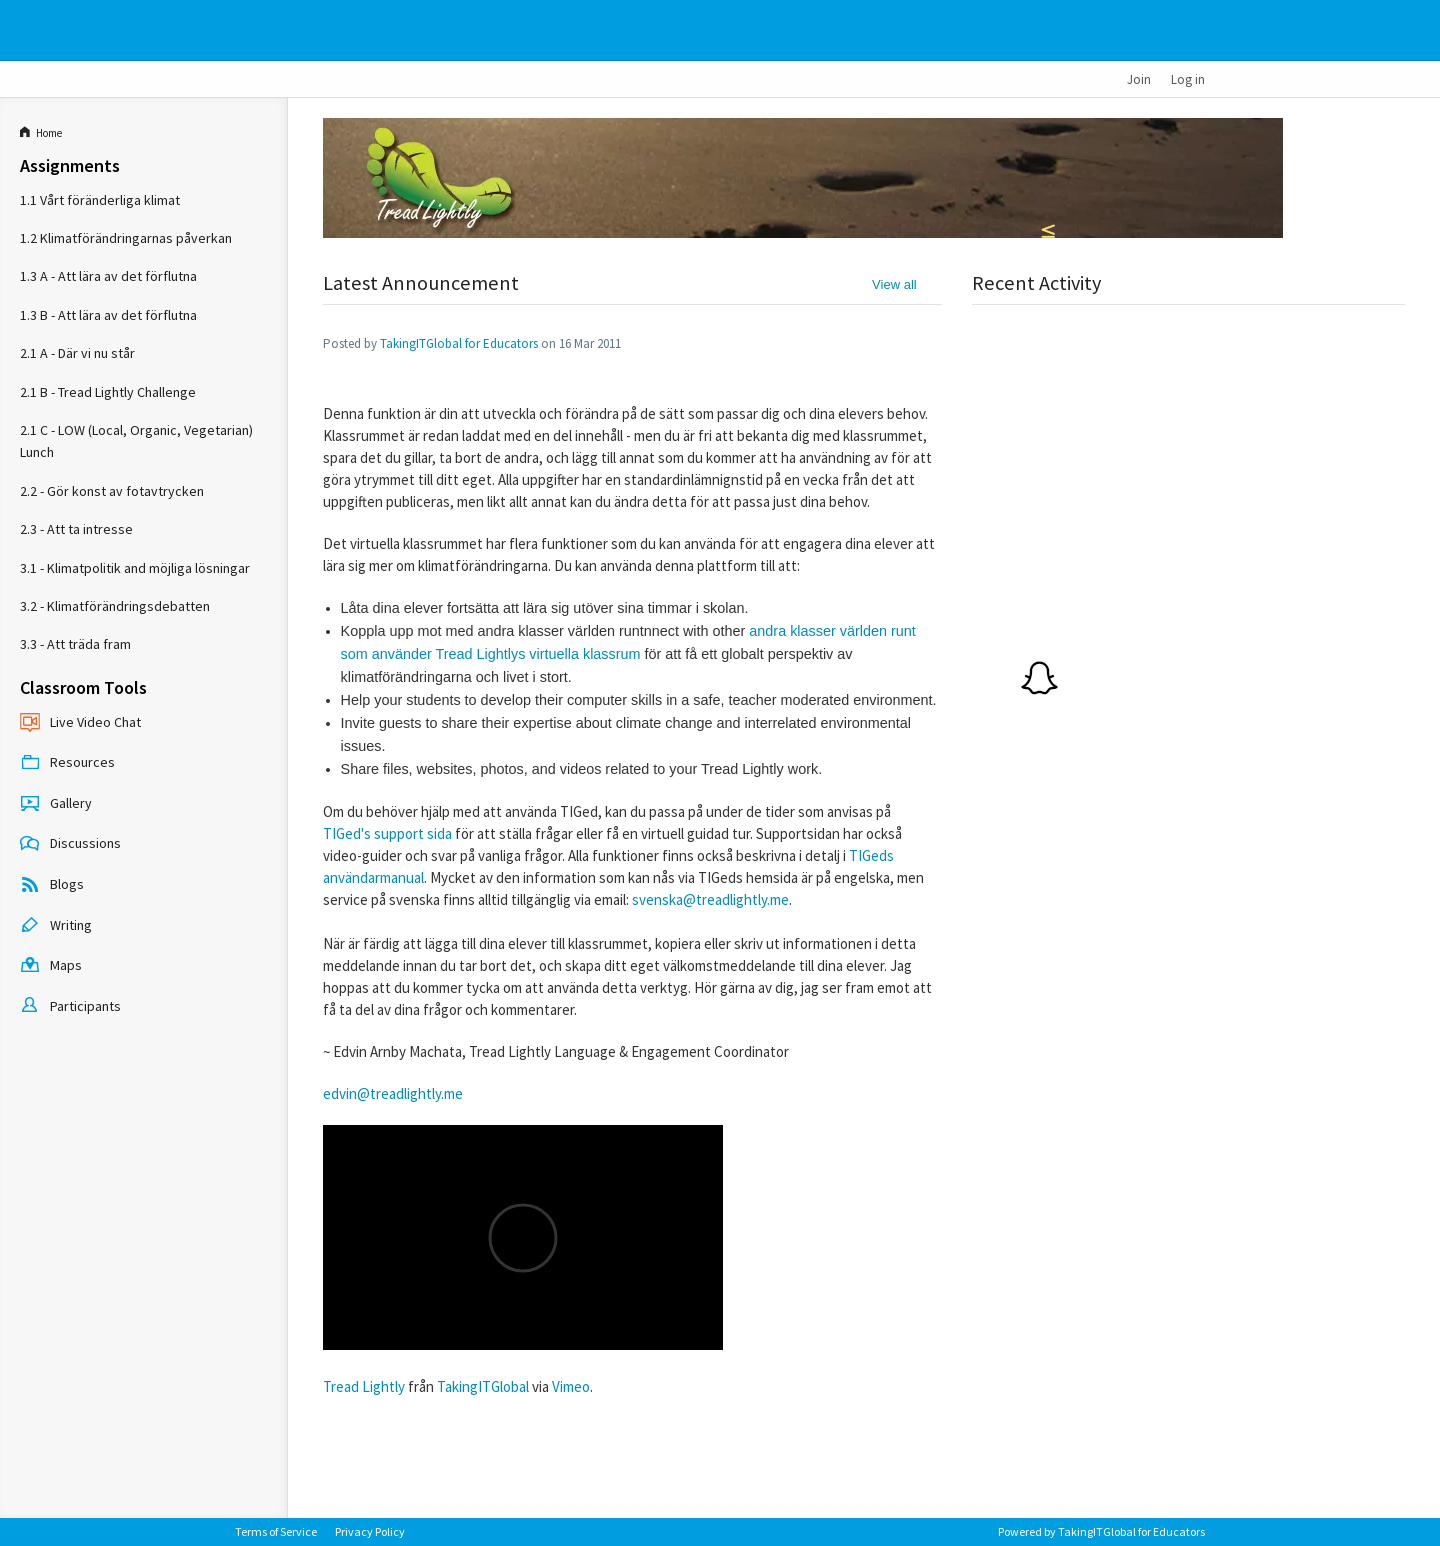  I want to click on less than or equal to comparison operator, so click(1048, 231).